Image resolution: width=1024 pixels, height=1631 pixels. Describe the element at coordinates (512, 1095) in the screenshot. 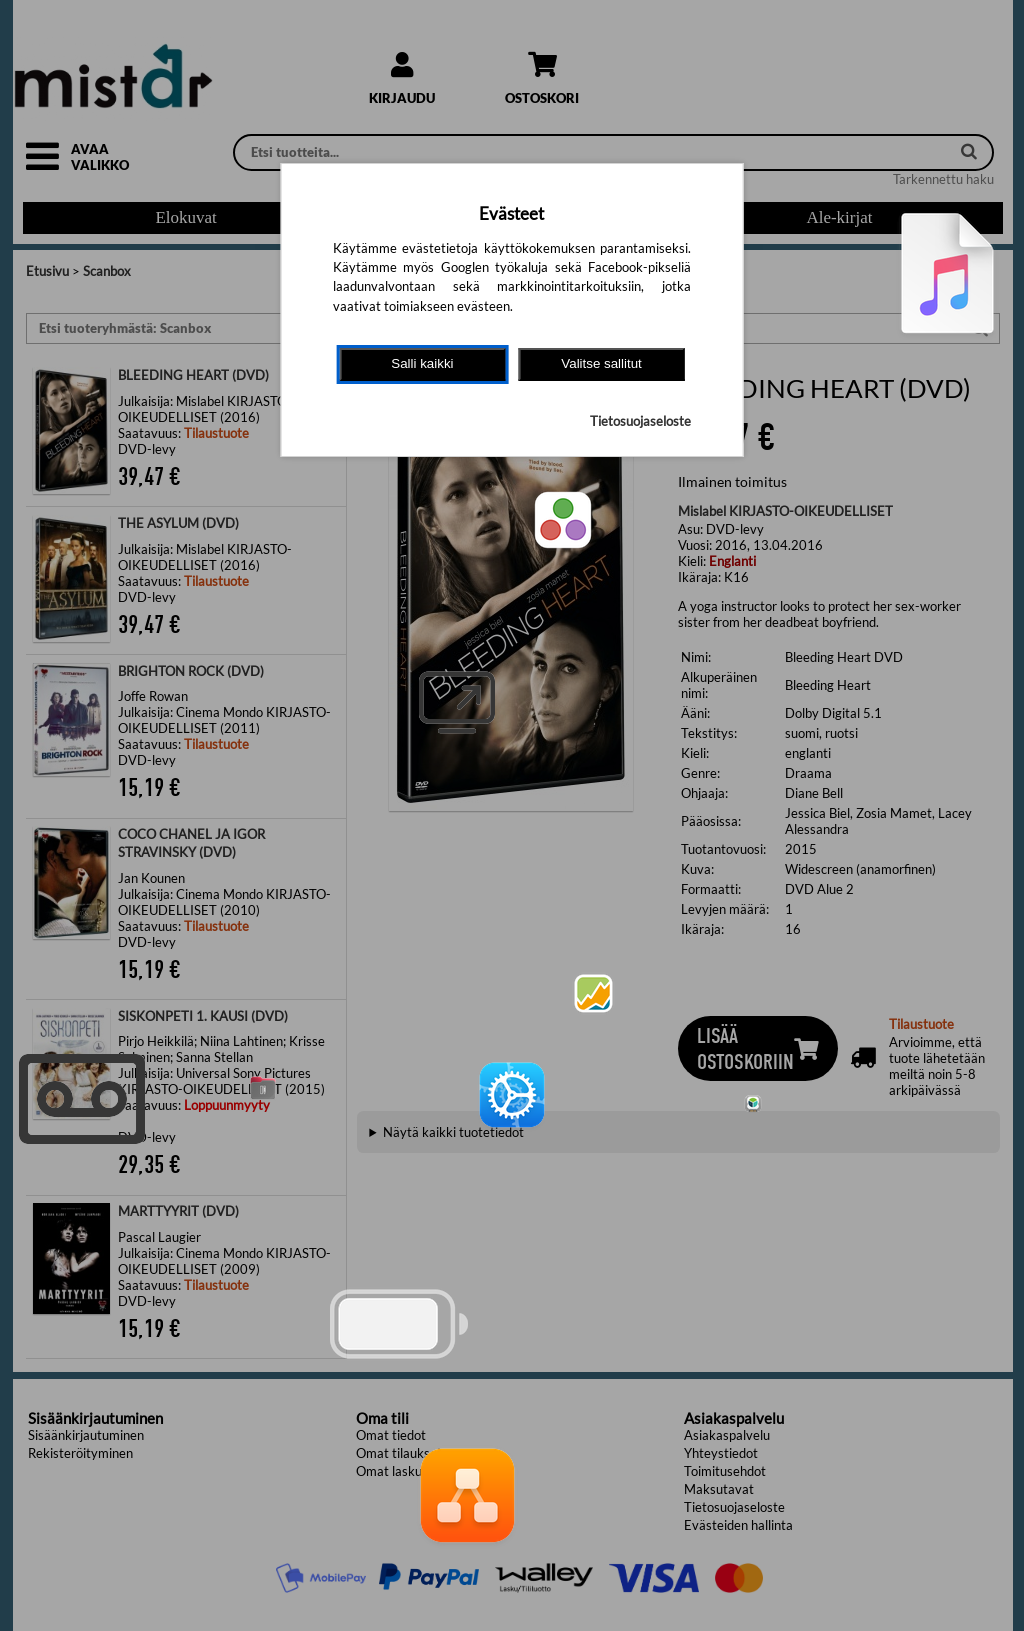

I see `open software center or app store` at that location.